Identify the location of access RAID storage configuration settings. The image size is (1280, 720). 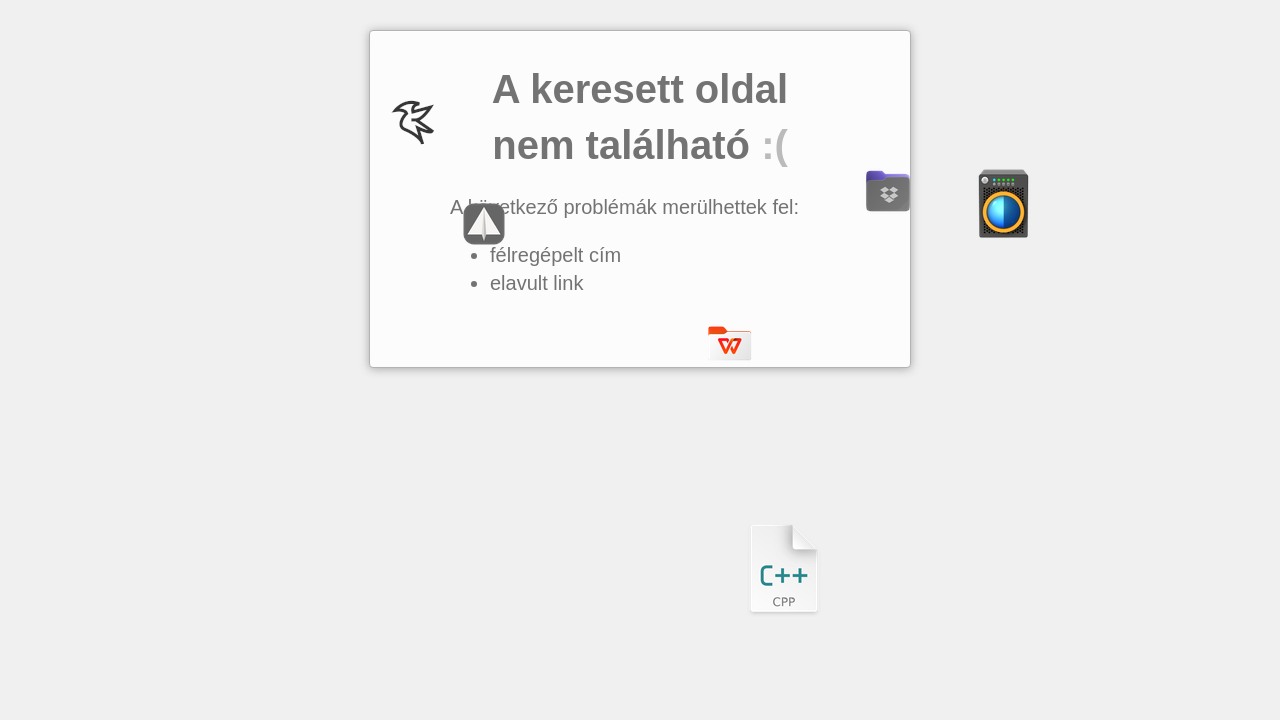
(1003, 203).